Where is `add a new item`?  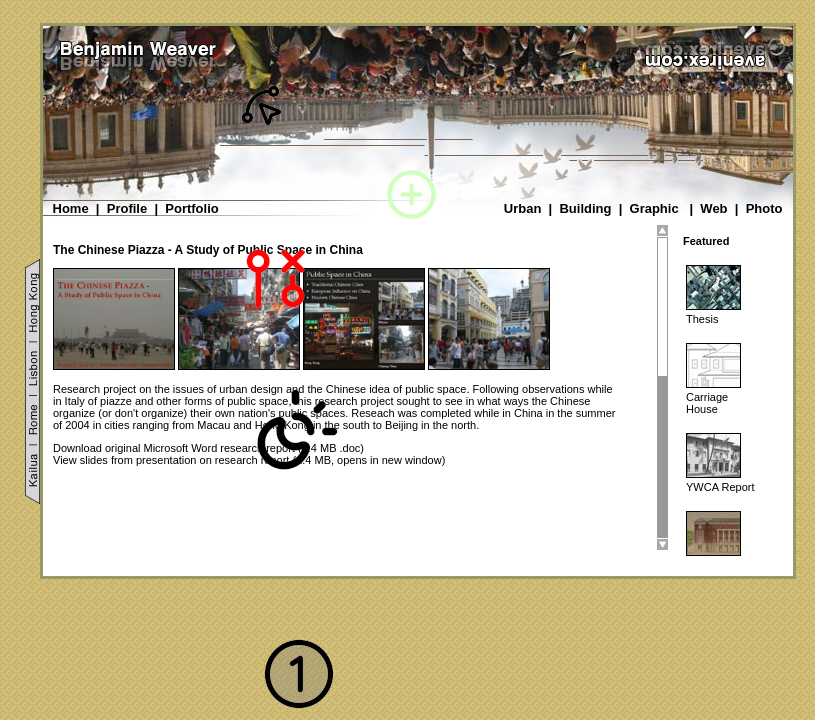 add a new item is located at coordinates (411, 194).